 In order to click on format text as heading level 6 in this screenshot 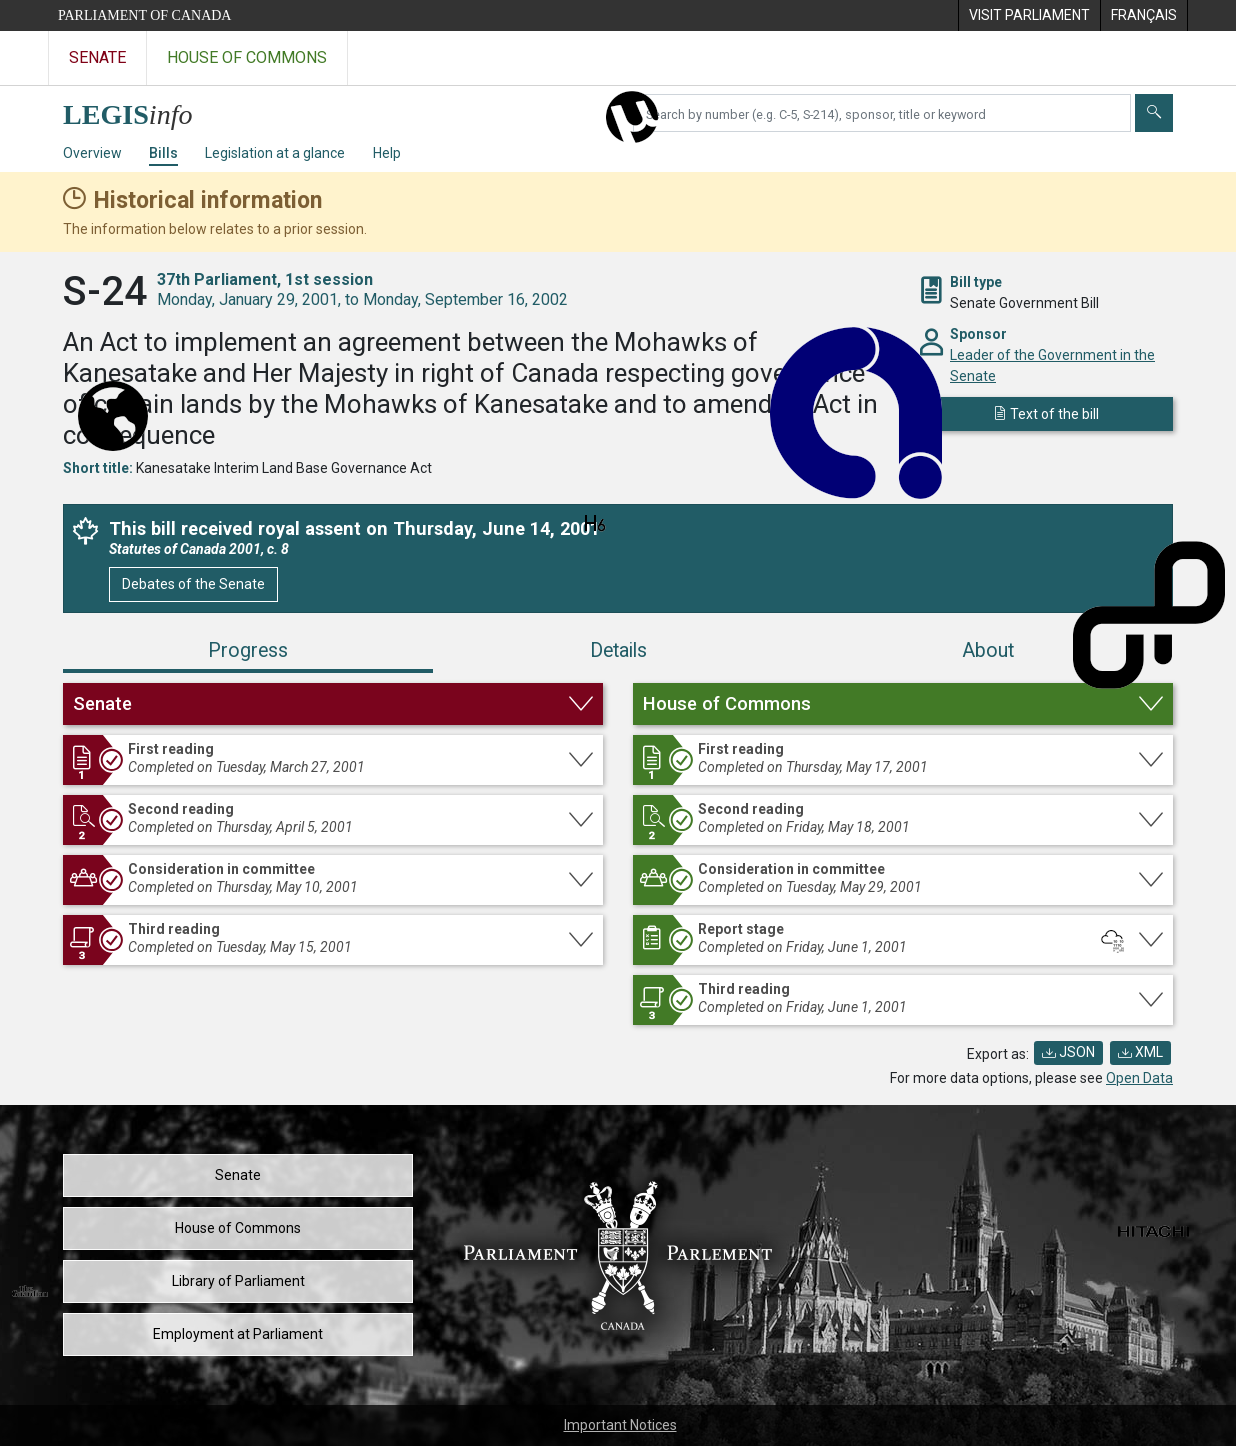, I will do `click(595, 523)`.